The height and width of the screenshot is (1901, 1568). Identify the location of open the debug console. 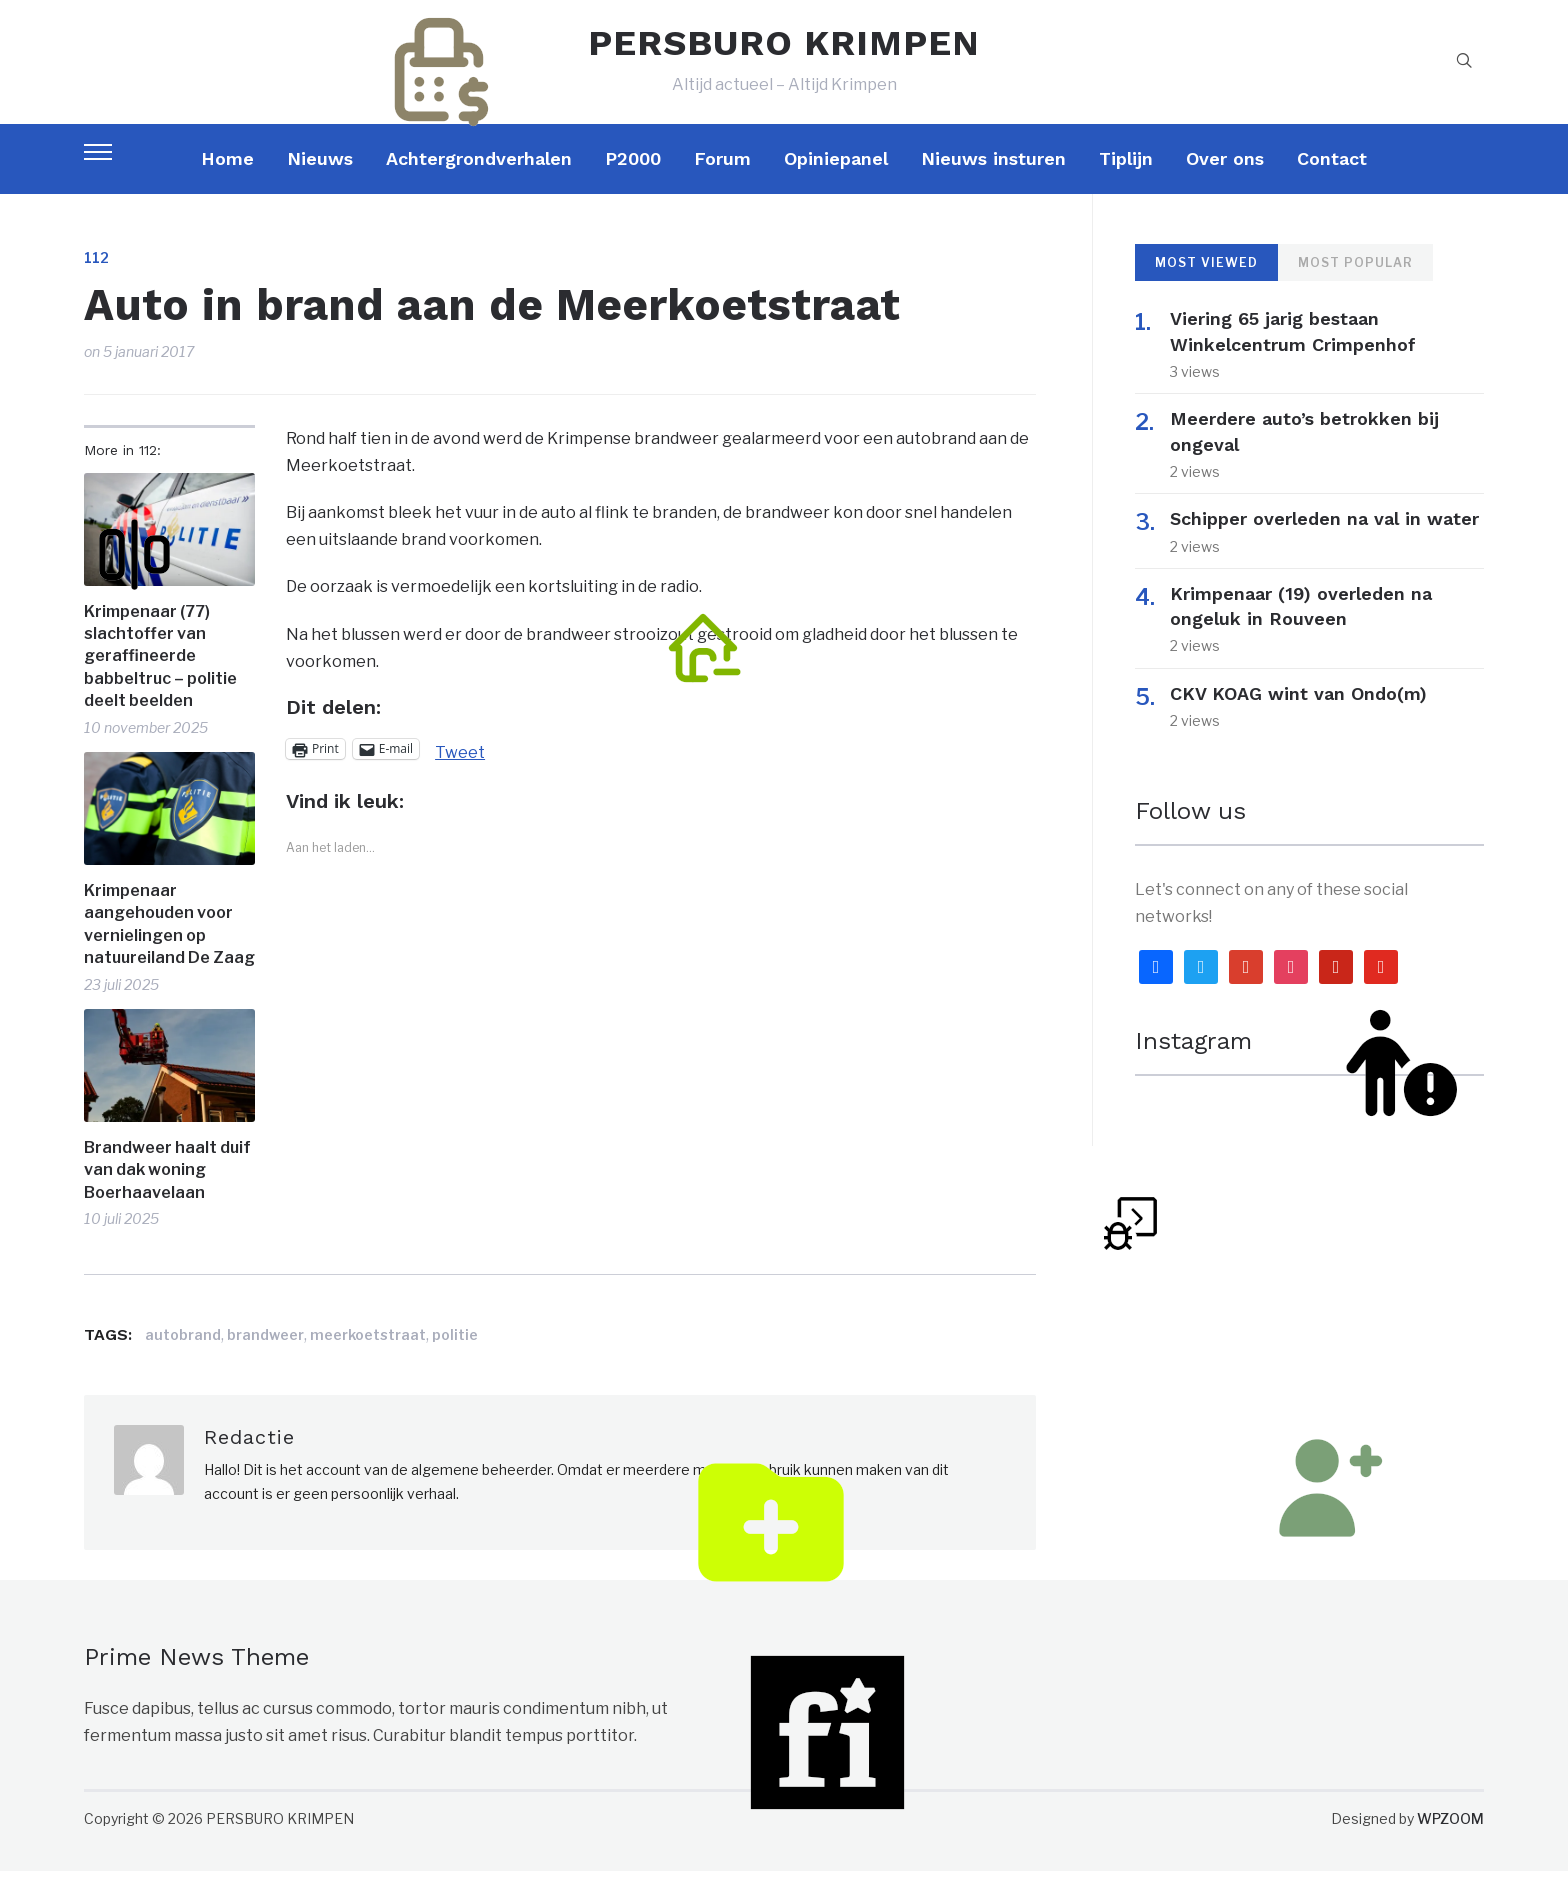
(1132, 1222).